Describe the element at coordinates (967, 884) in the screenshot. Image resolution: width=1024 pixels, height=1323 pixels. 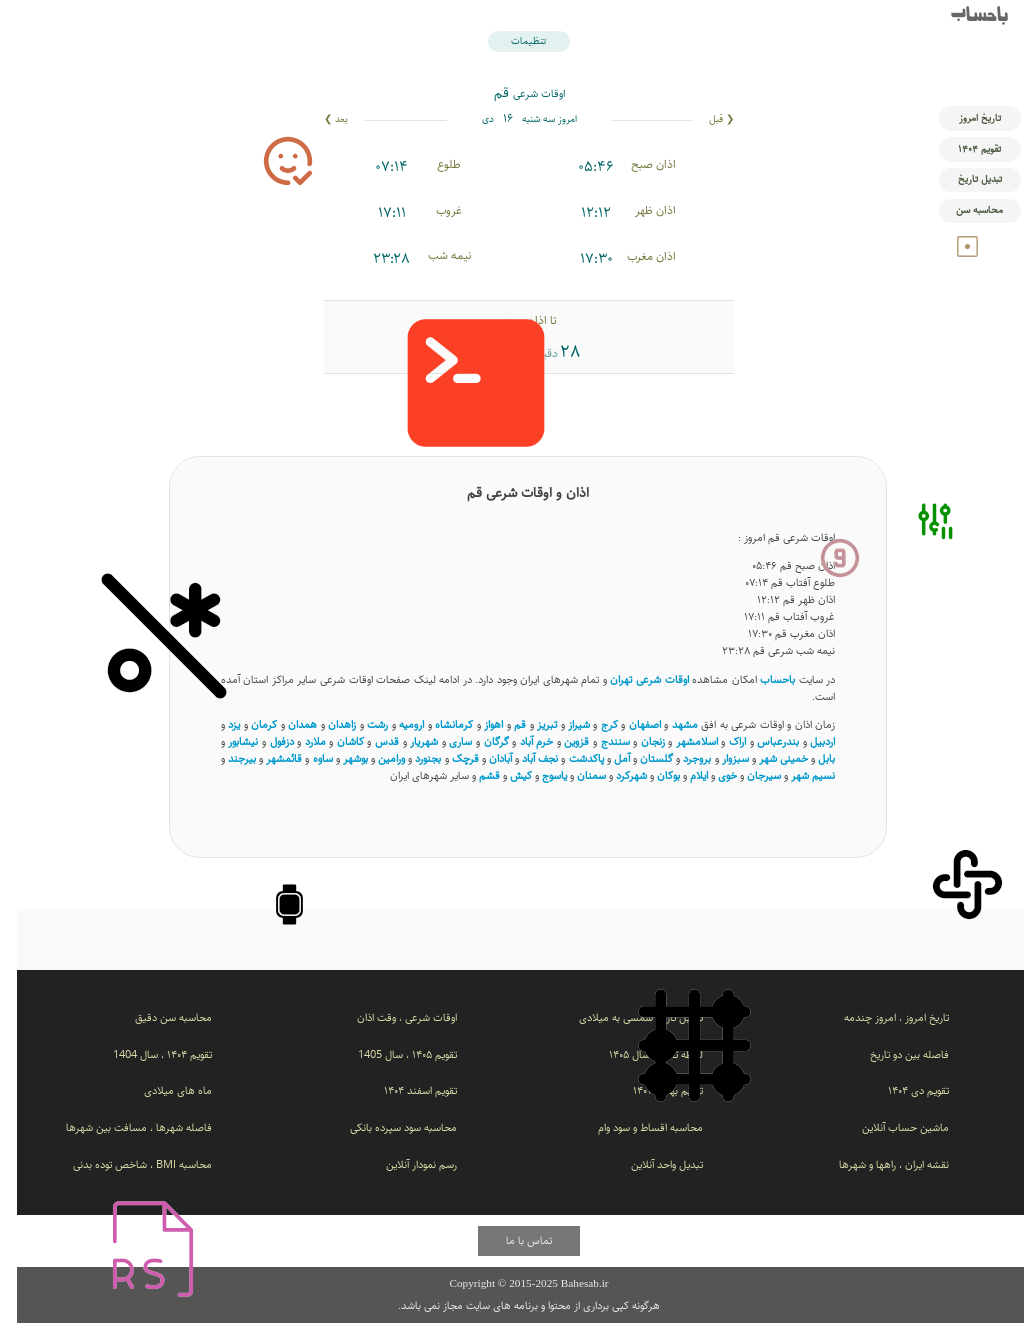
I see `access API application settings` at that location.